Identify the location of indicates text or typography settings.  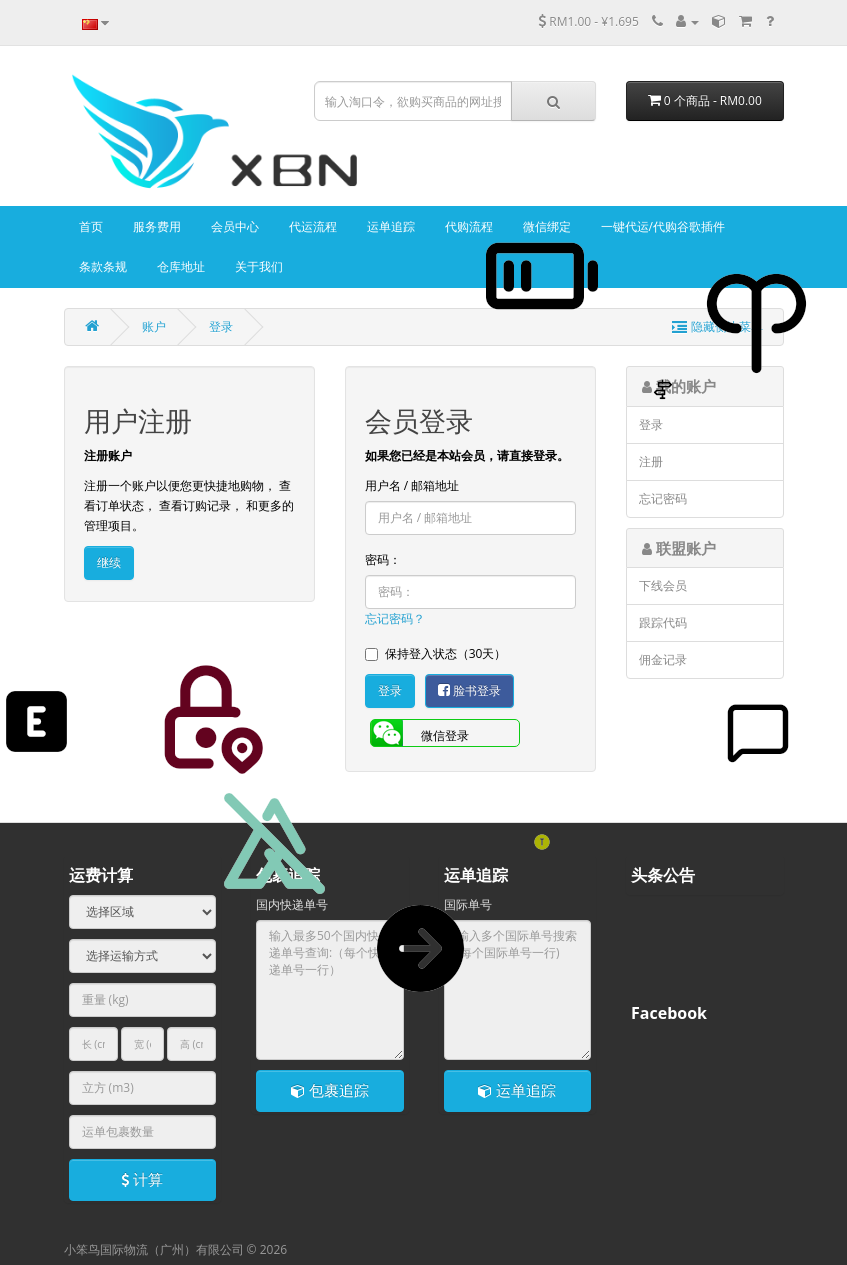
(542, 842).